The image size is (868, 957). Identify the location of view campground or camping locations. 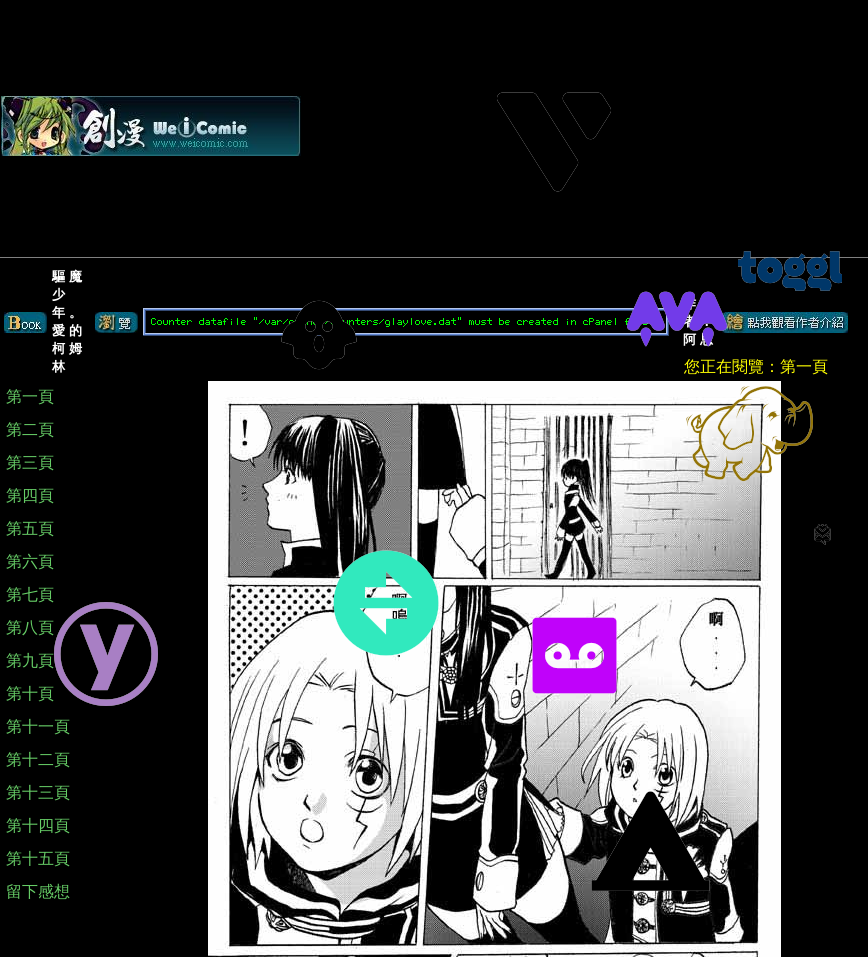
(650, 842).